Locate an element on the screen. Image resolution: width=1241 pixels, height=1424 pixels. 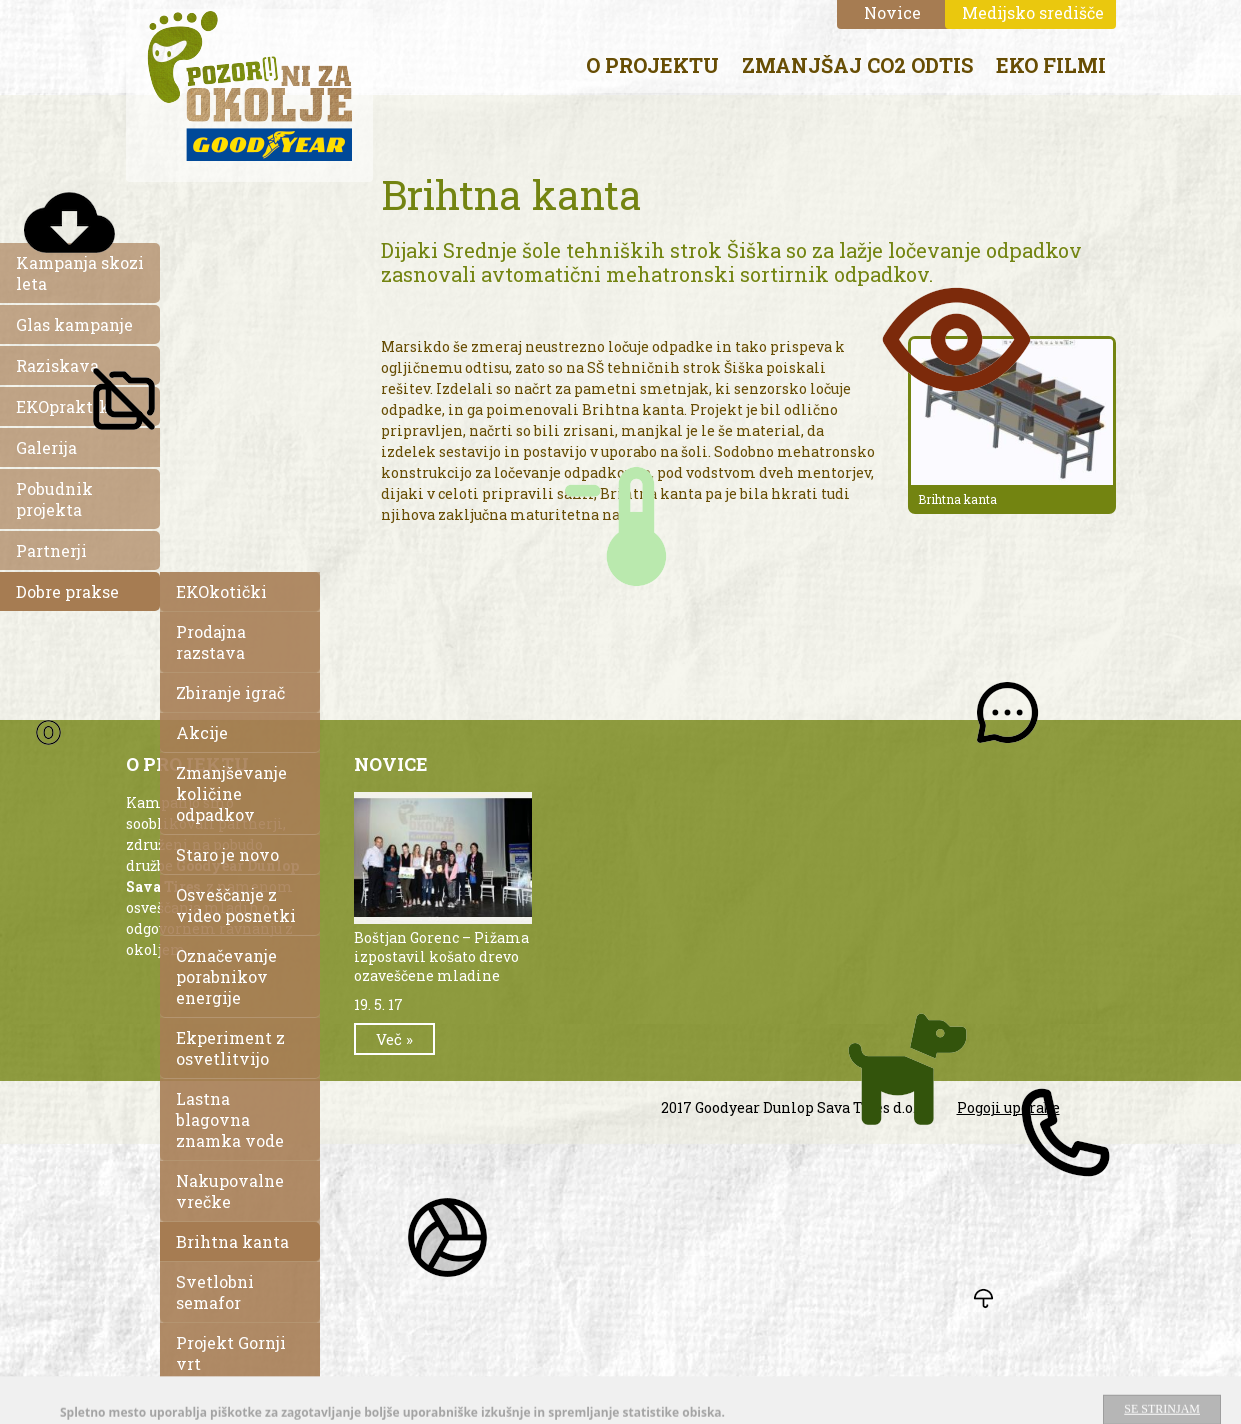
decrease temperature setting is located at coordinates (624, 526).